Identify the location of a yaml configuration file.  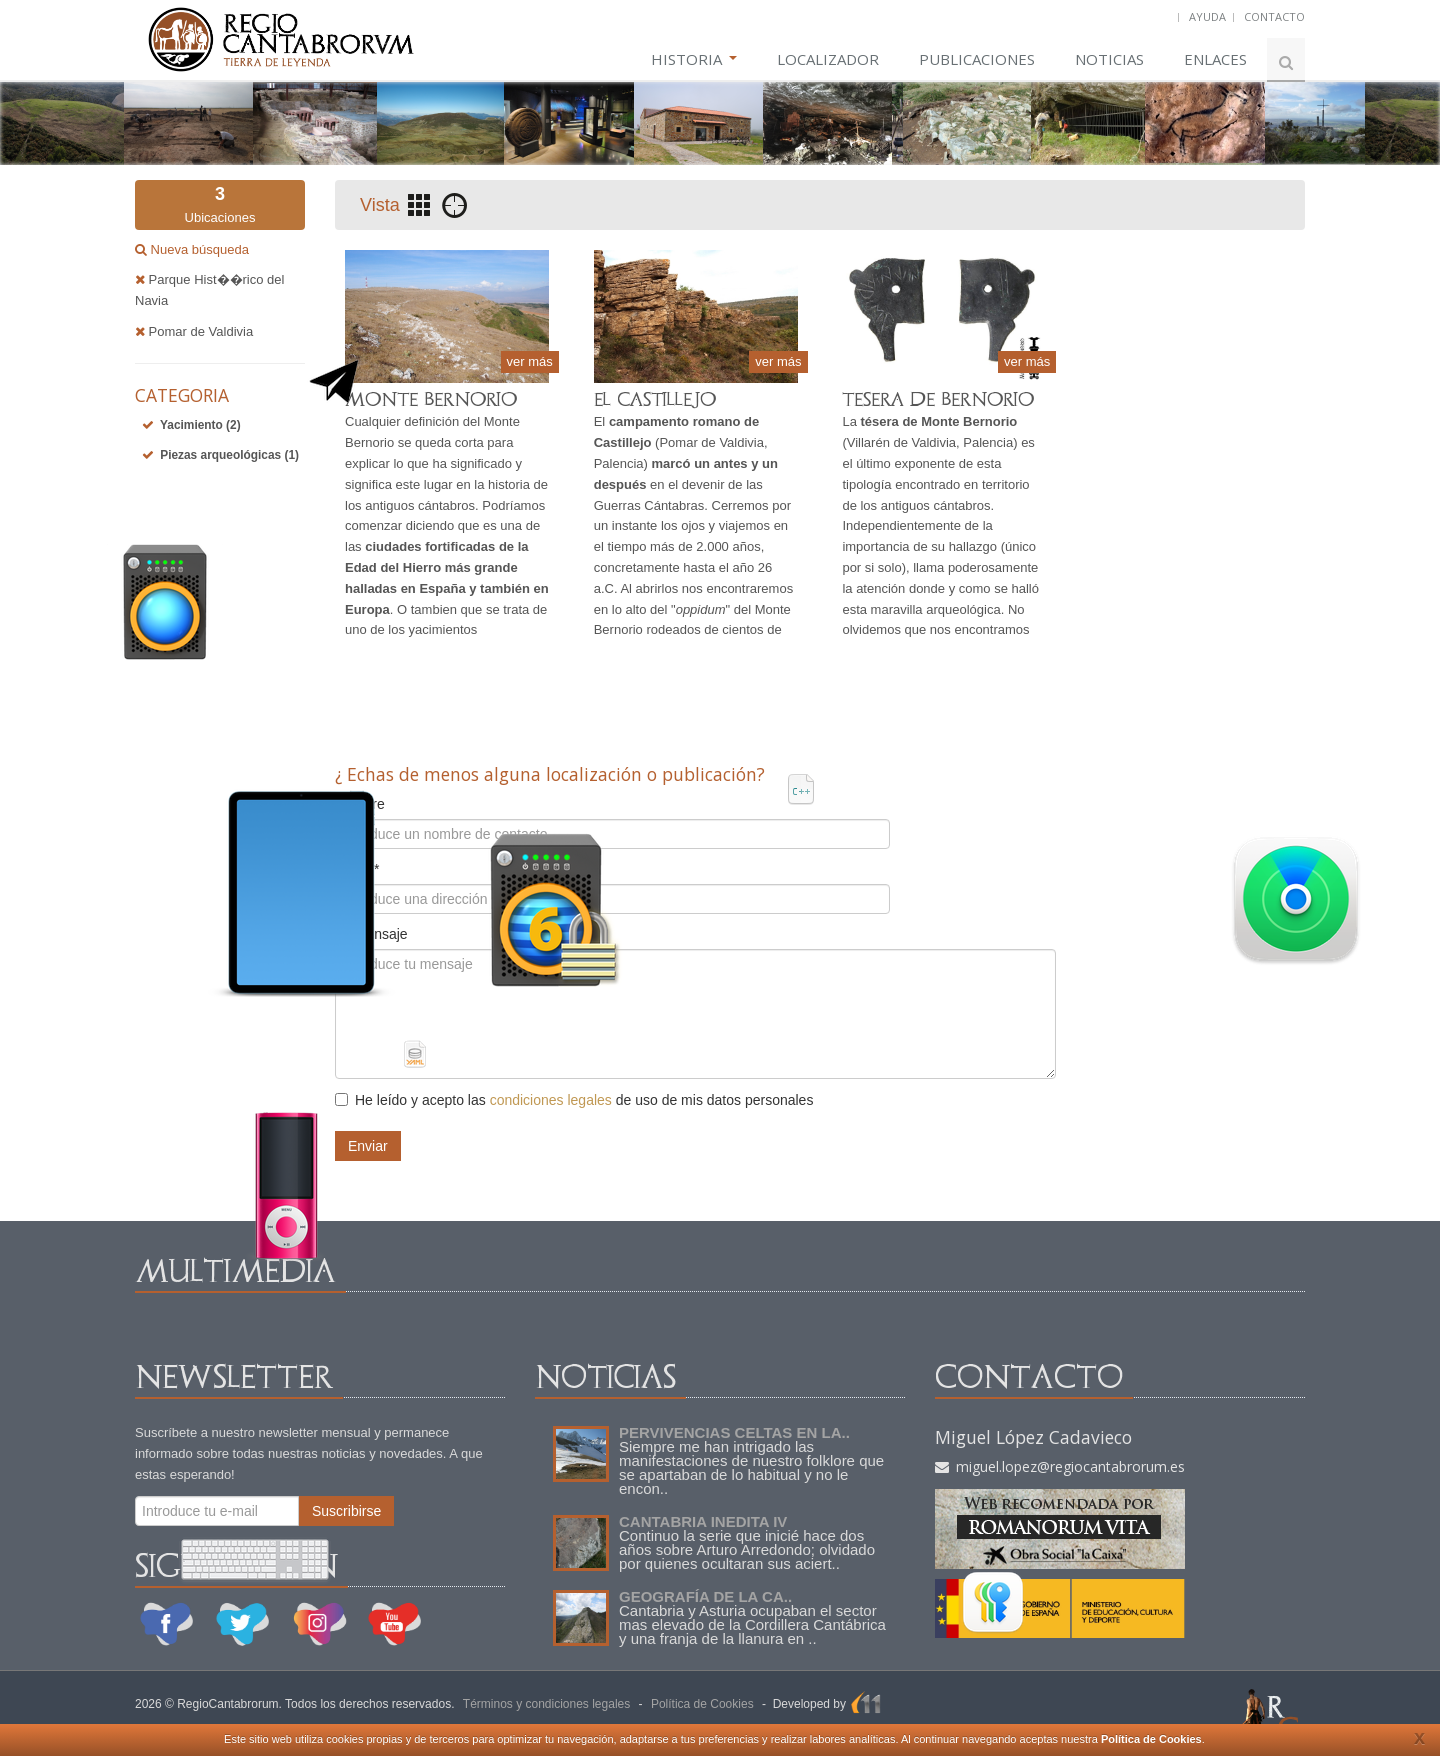
(415, 1054).